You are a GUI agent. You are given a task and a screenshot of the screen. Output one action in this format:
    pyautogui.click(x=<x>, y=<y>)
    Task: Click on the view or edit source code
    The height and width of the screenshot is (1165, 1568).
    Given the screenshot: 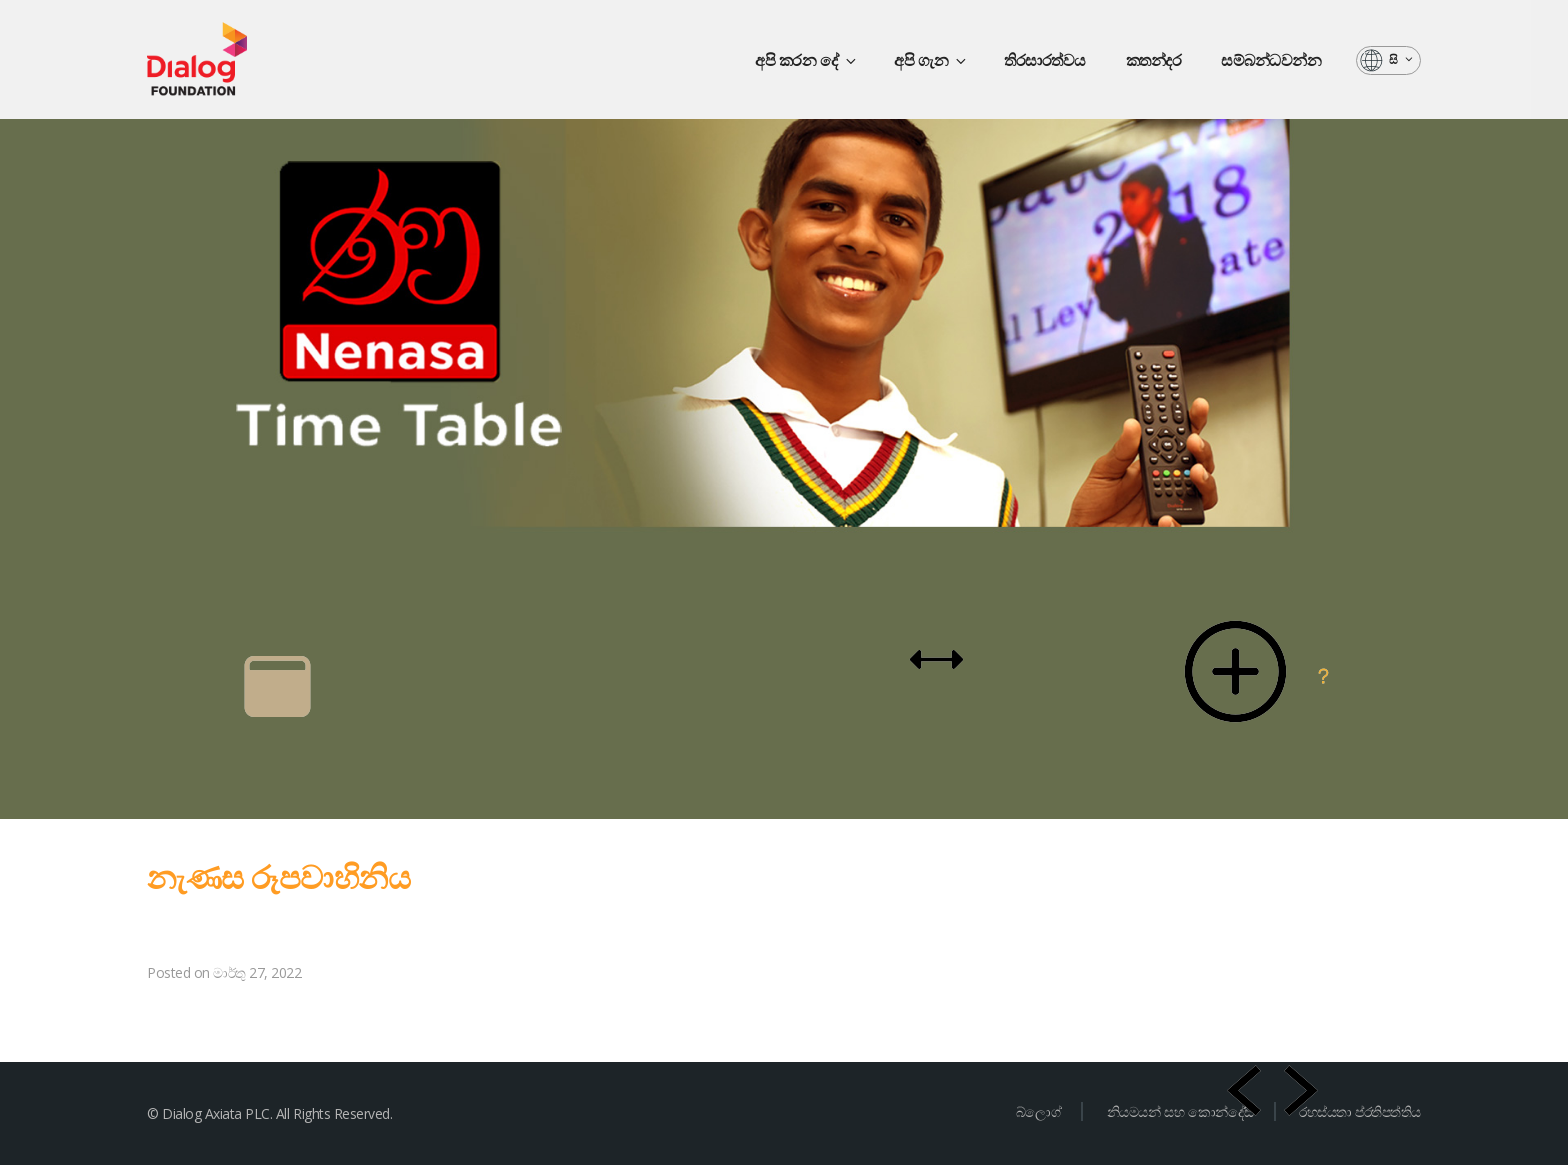 What is the action you would take?
    pyautogui.click(x=1272, y=1090)
    